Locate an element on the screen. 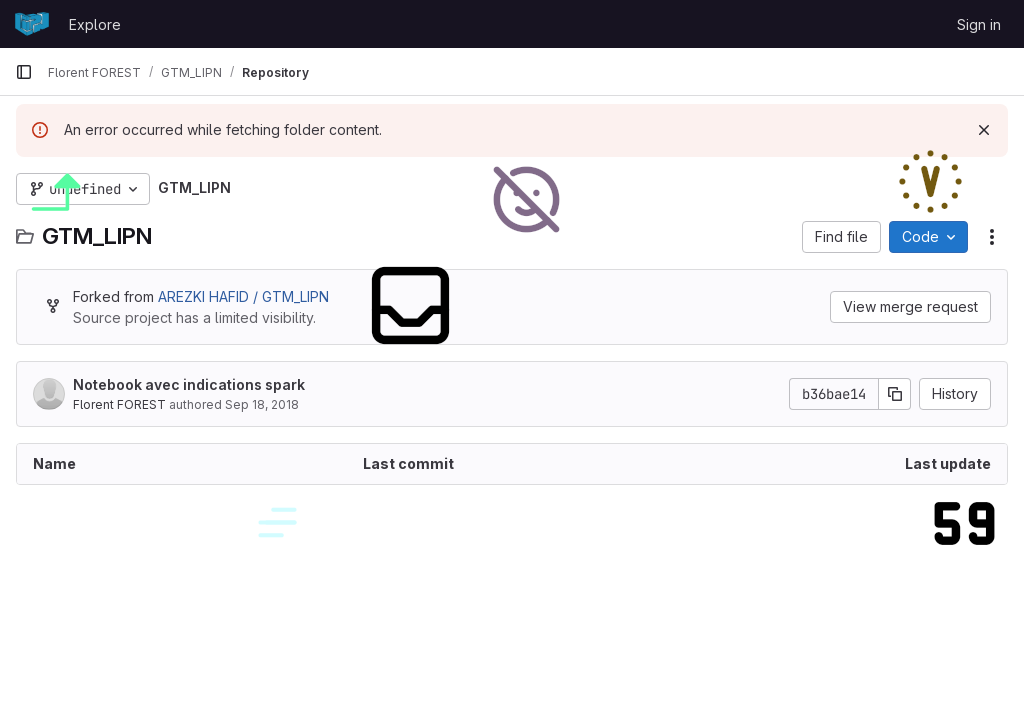 Image resolution: width=1024 pixels, height=720 pixels. redirect or forward content upward is located at coordinates (58, 194).